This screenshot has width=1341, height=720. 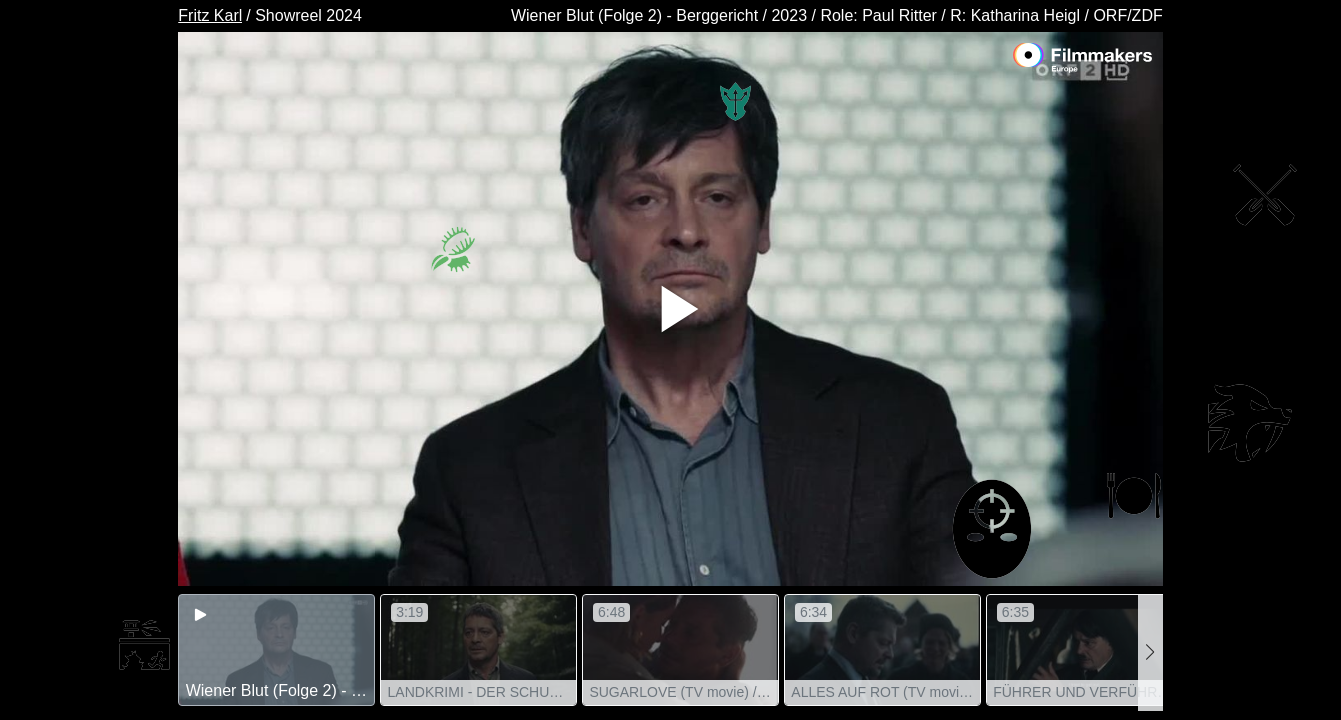 I want to click on select trident shield weapon or defense item, so click(x=735, y=101).